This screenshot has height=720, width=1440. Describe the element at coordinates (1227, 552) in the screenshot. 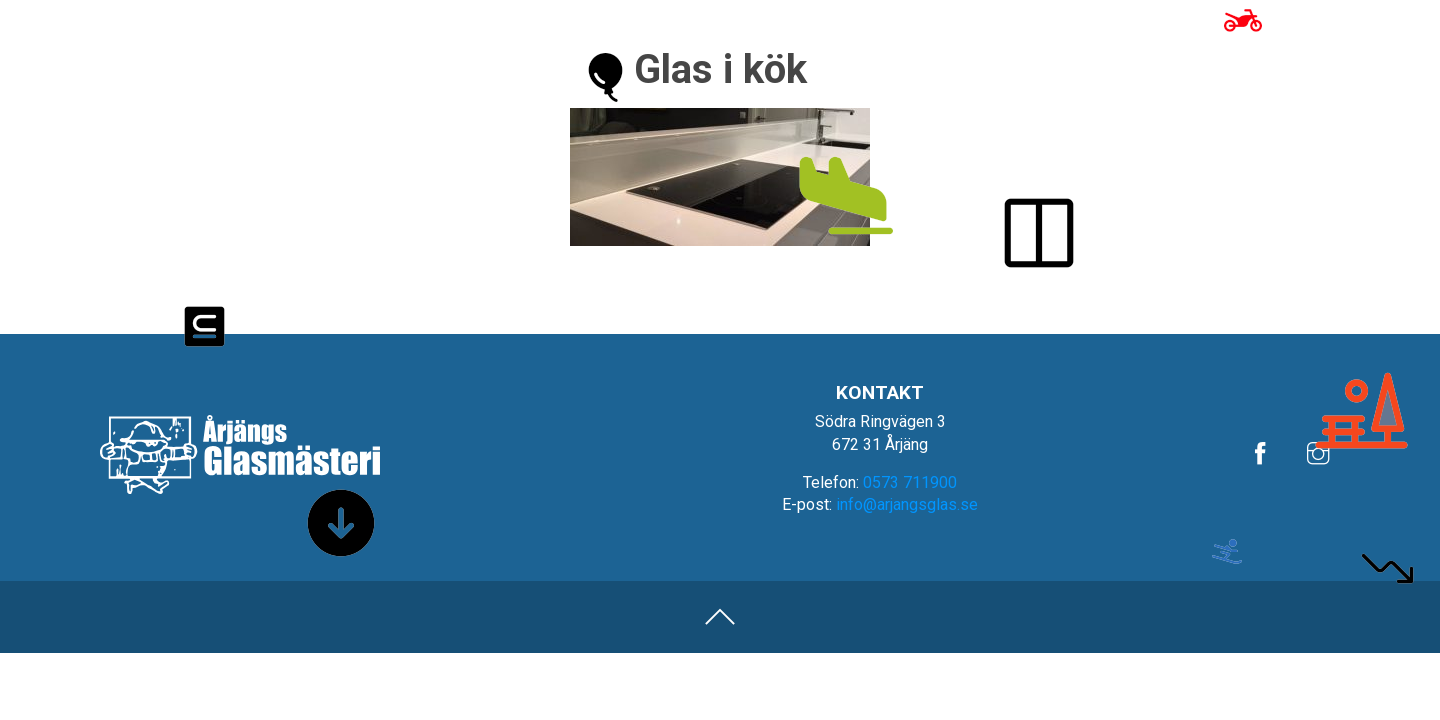

I see `indicates skiing or winter sports activity` at that location.